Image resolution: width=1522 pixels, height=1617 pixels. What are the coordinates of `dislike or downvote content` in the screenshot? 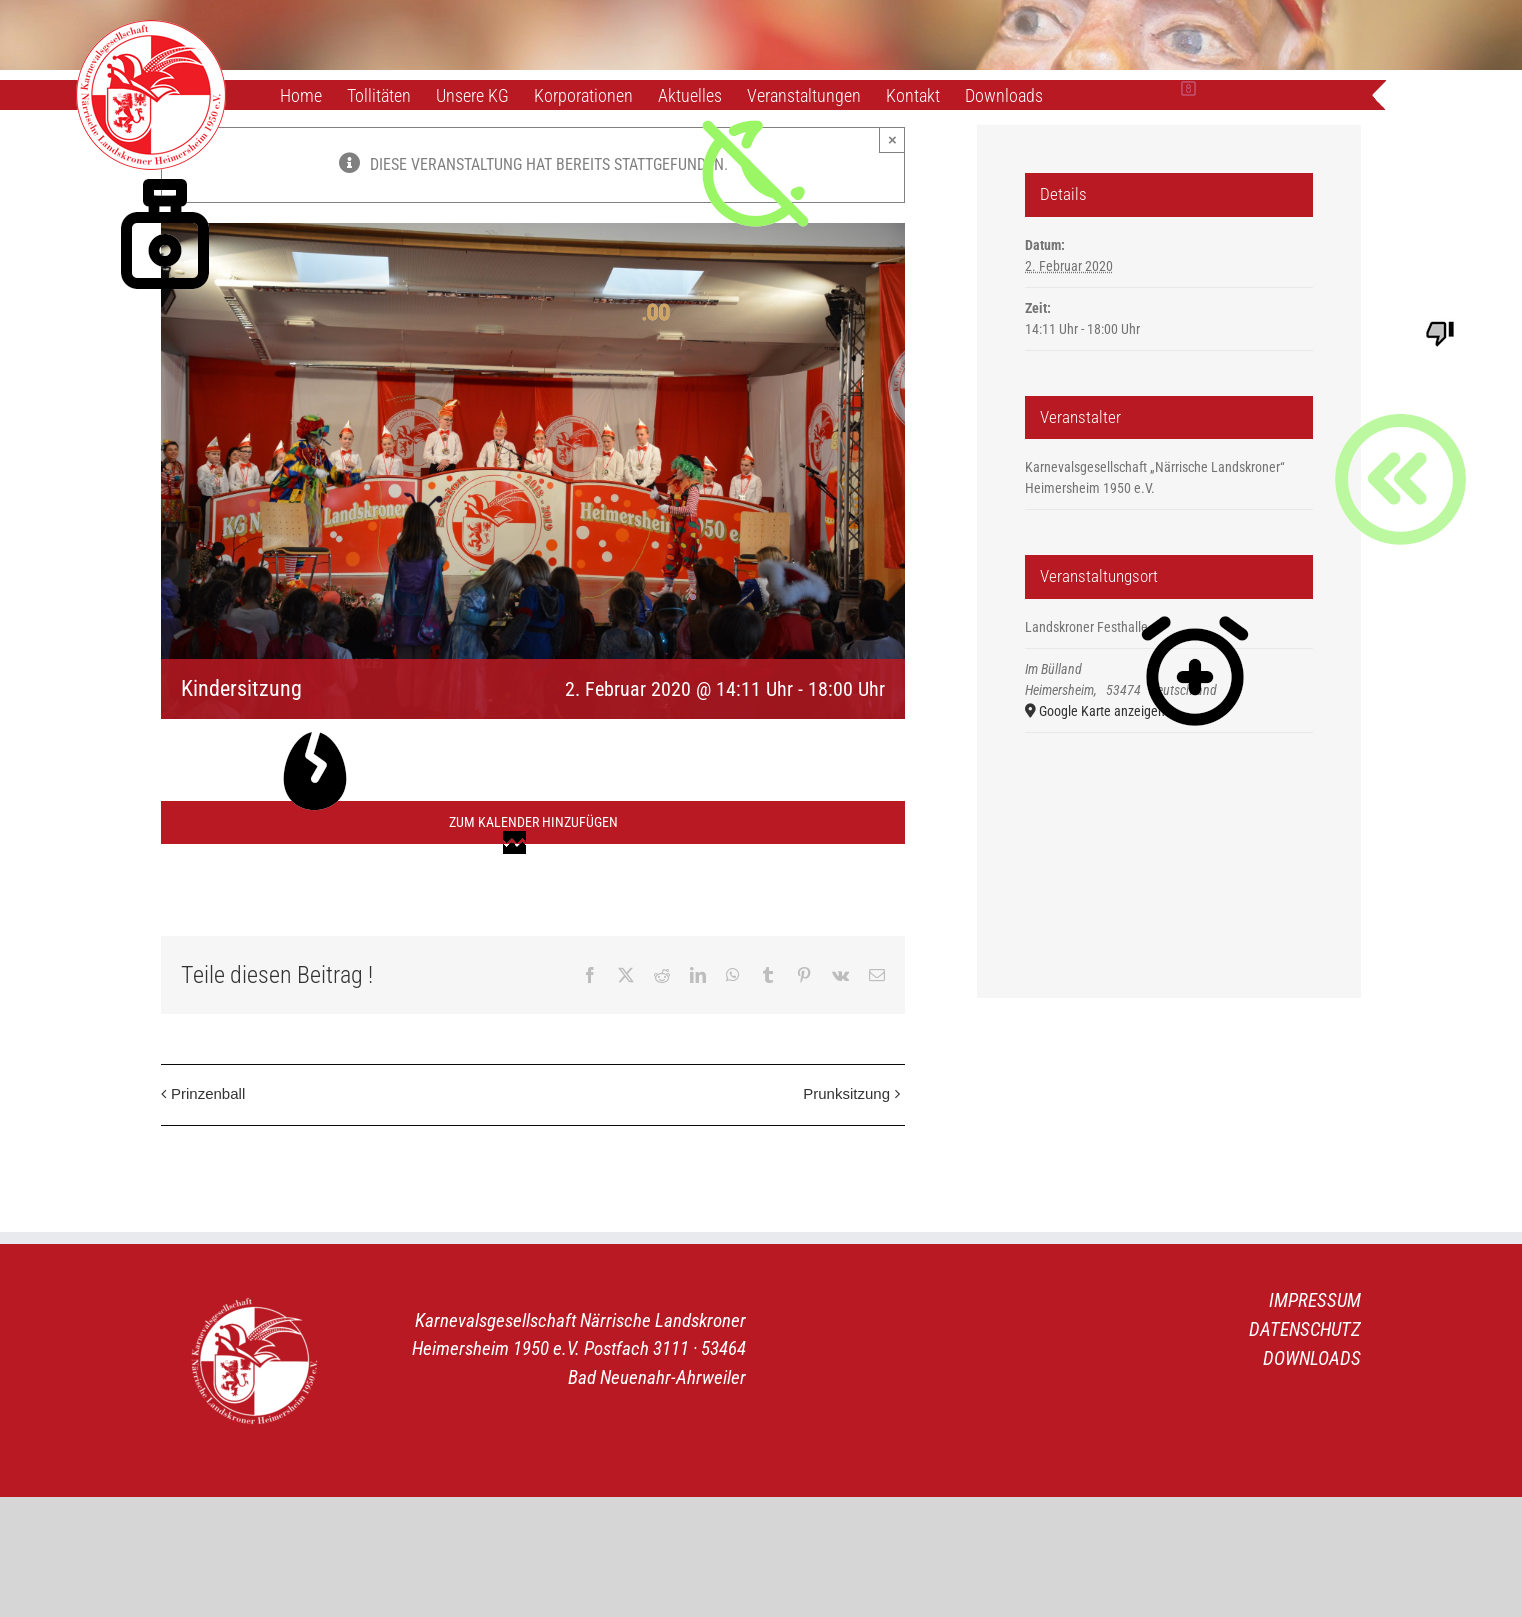 It's located at (1440, 333).